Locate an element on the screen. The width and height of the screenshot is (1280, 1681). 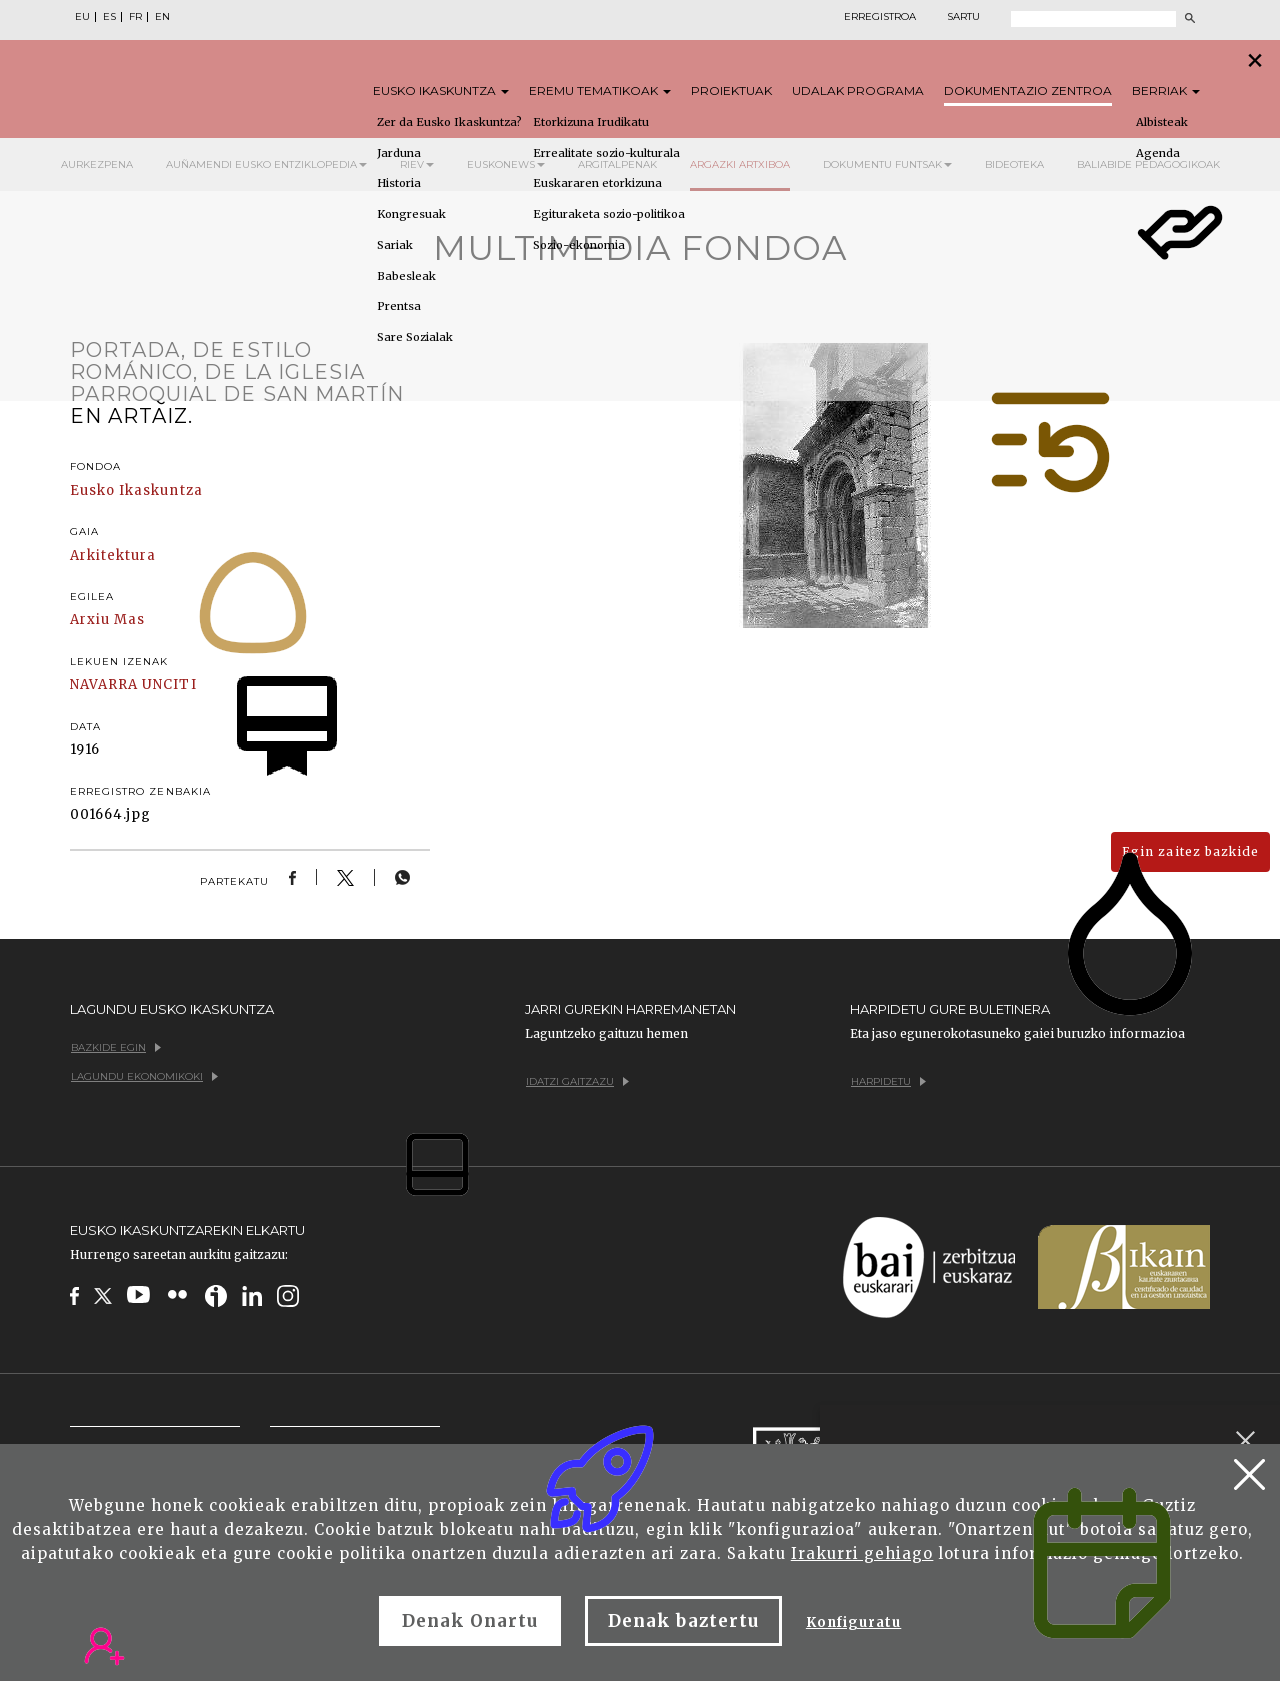
add a new contact or friend is located at coordinates (104, 1645).